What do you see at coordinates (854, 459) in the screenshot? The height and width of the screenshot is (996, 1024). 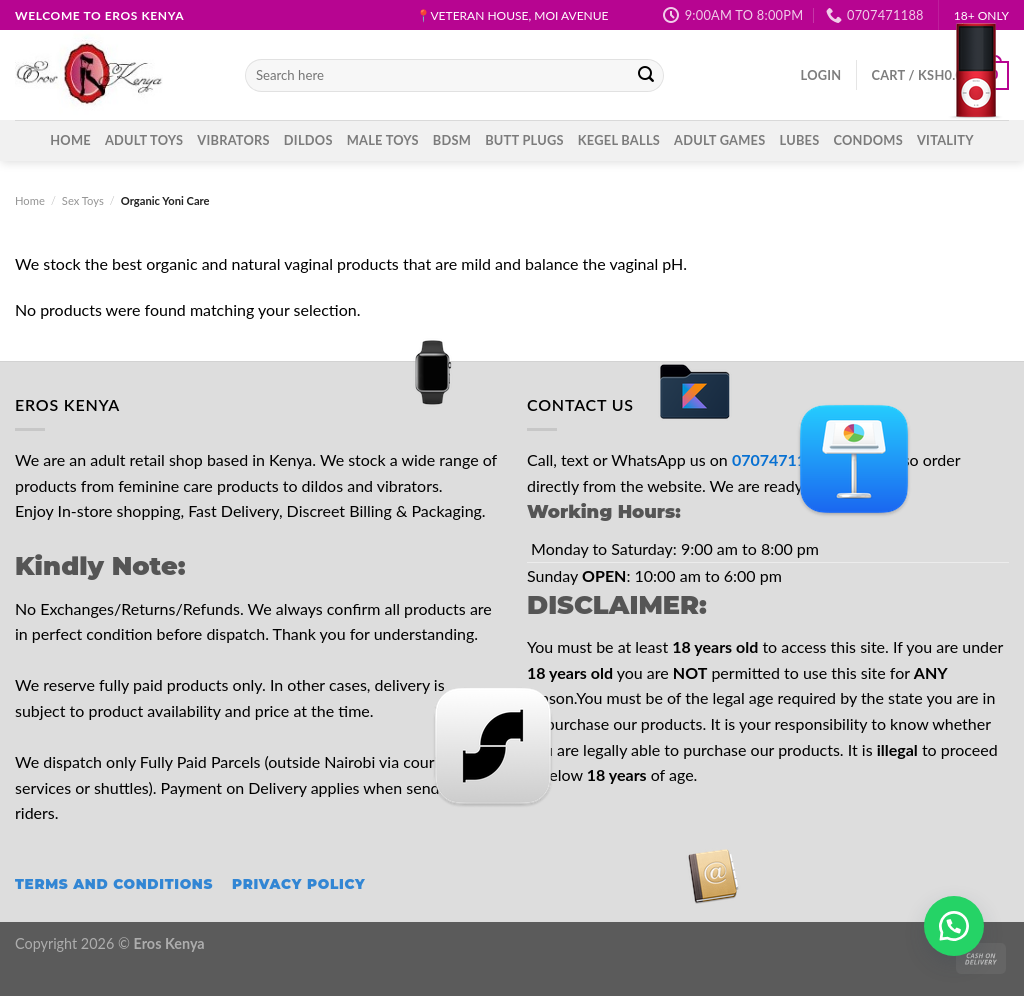 I see `open keynote to create or edit presentations` at bounding box center [854, 459].